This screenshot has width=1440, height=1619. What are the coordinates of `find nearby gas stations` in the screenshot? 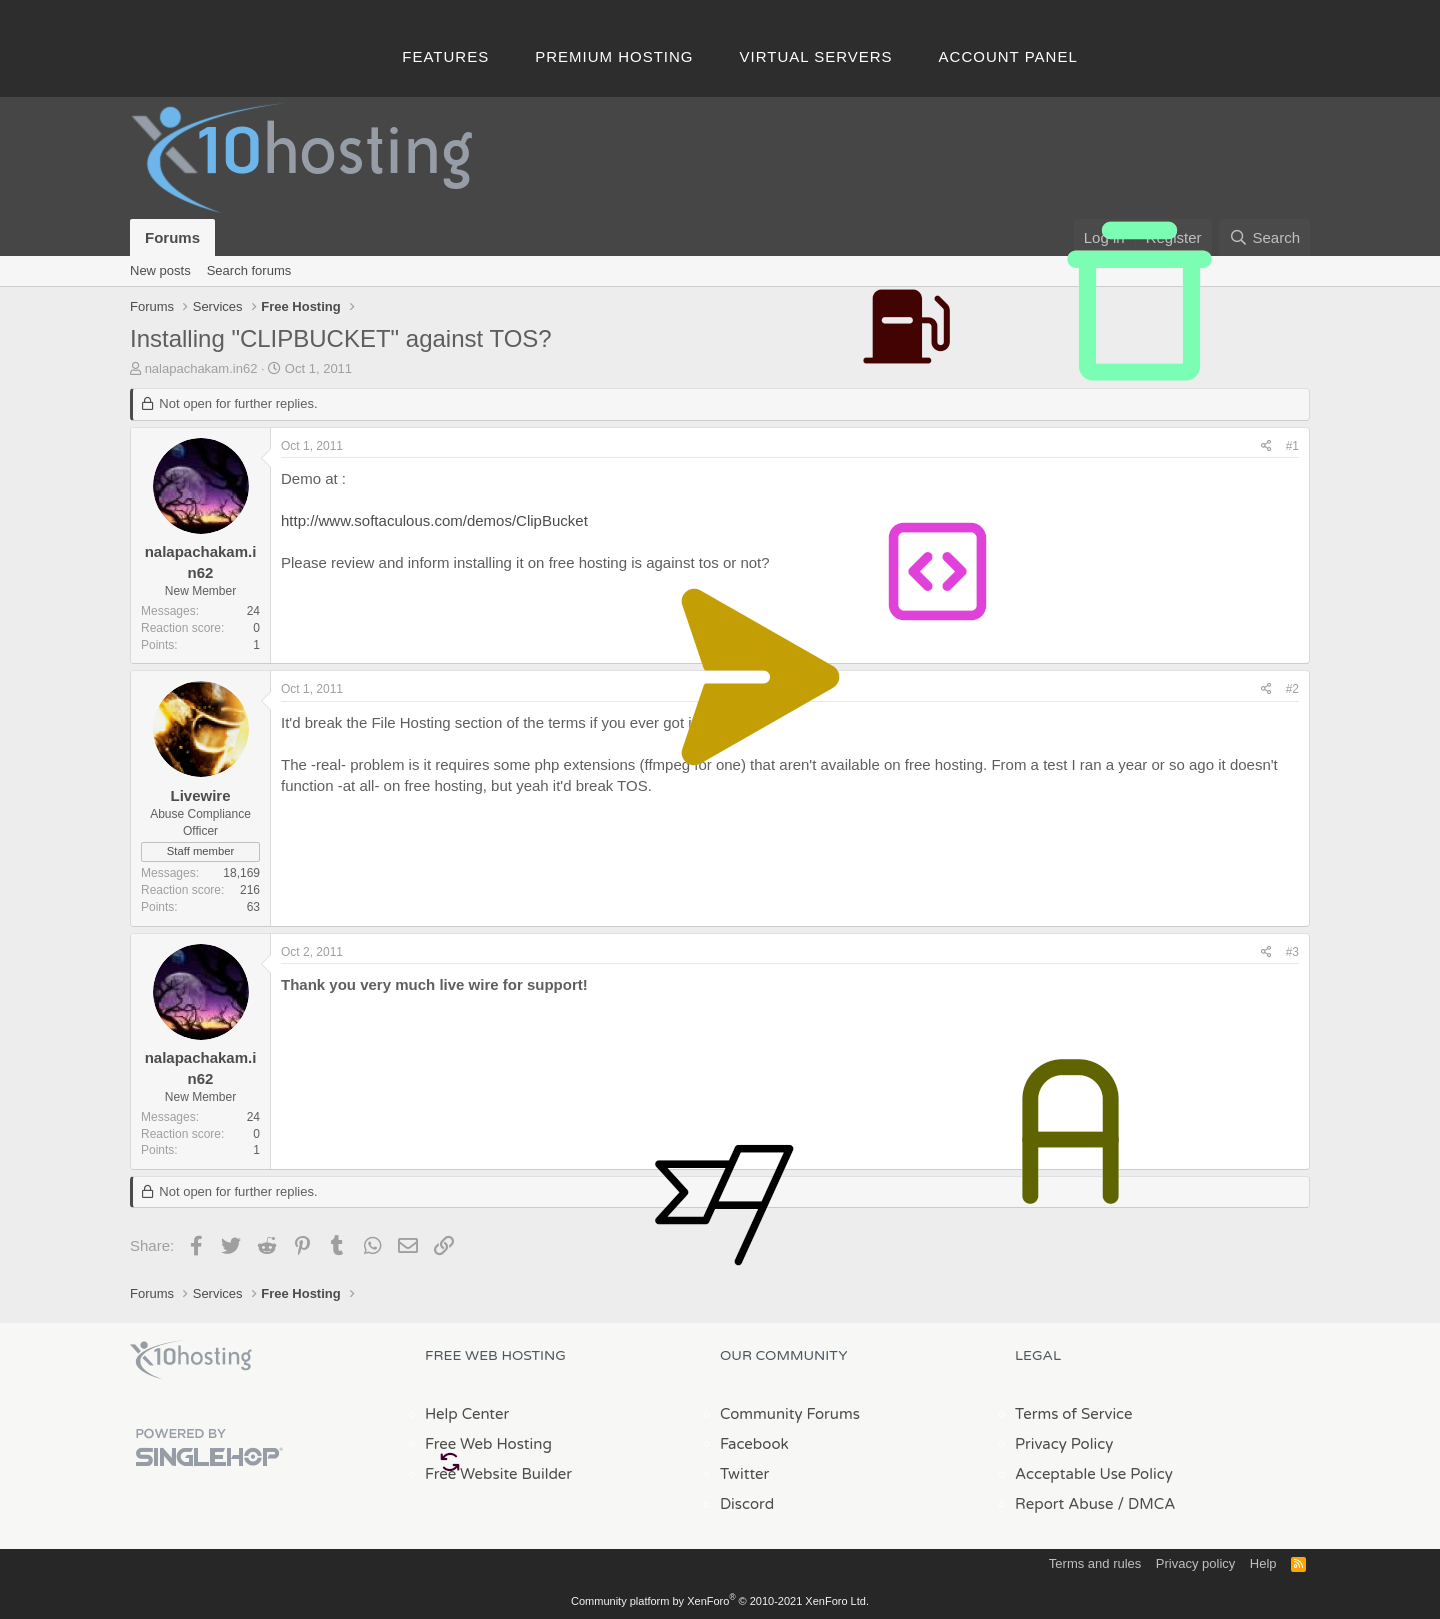 It's located at (903, 326).